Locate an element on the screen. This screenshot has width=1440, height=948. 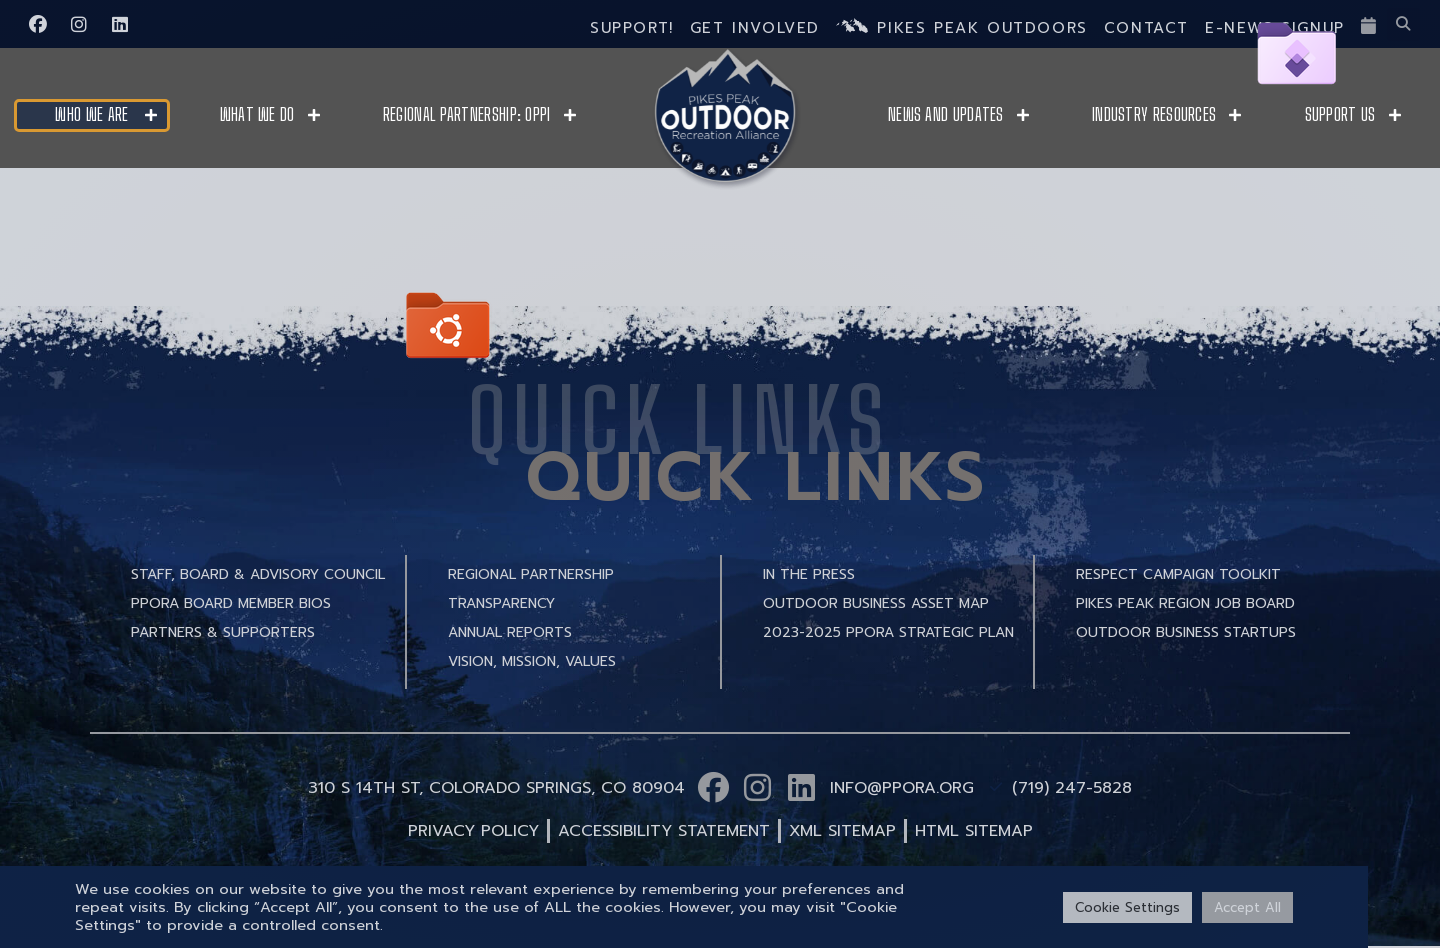
open ubuntu system folder is located at coordinates (447, 327).